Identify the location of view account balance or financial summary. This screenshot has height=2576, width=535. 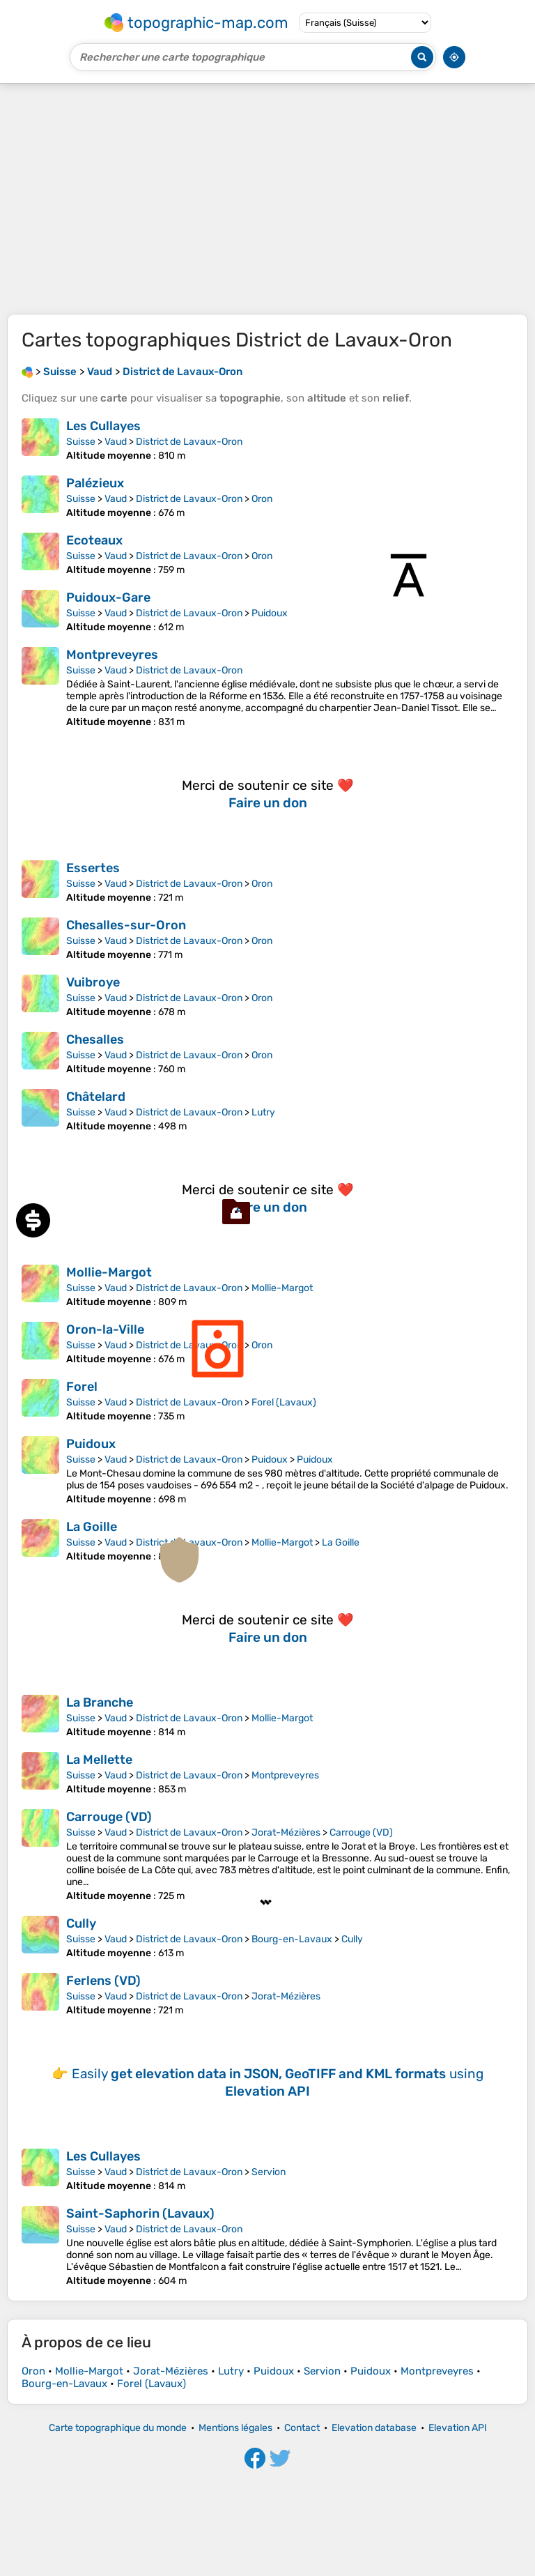
(33, 1220).